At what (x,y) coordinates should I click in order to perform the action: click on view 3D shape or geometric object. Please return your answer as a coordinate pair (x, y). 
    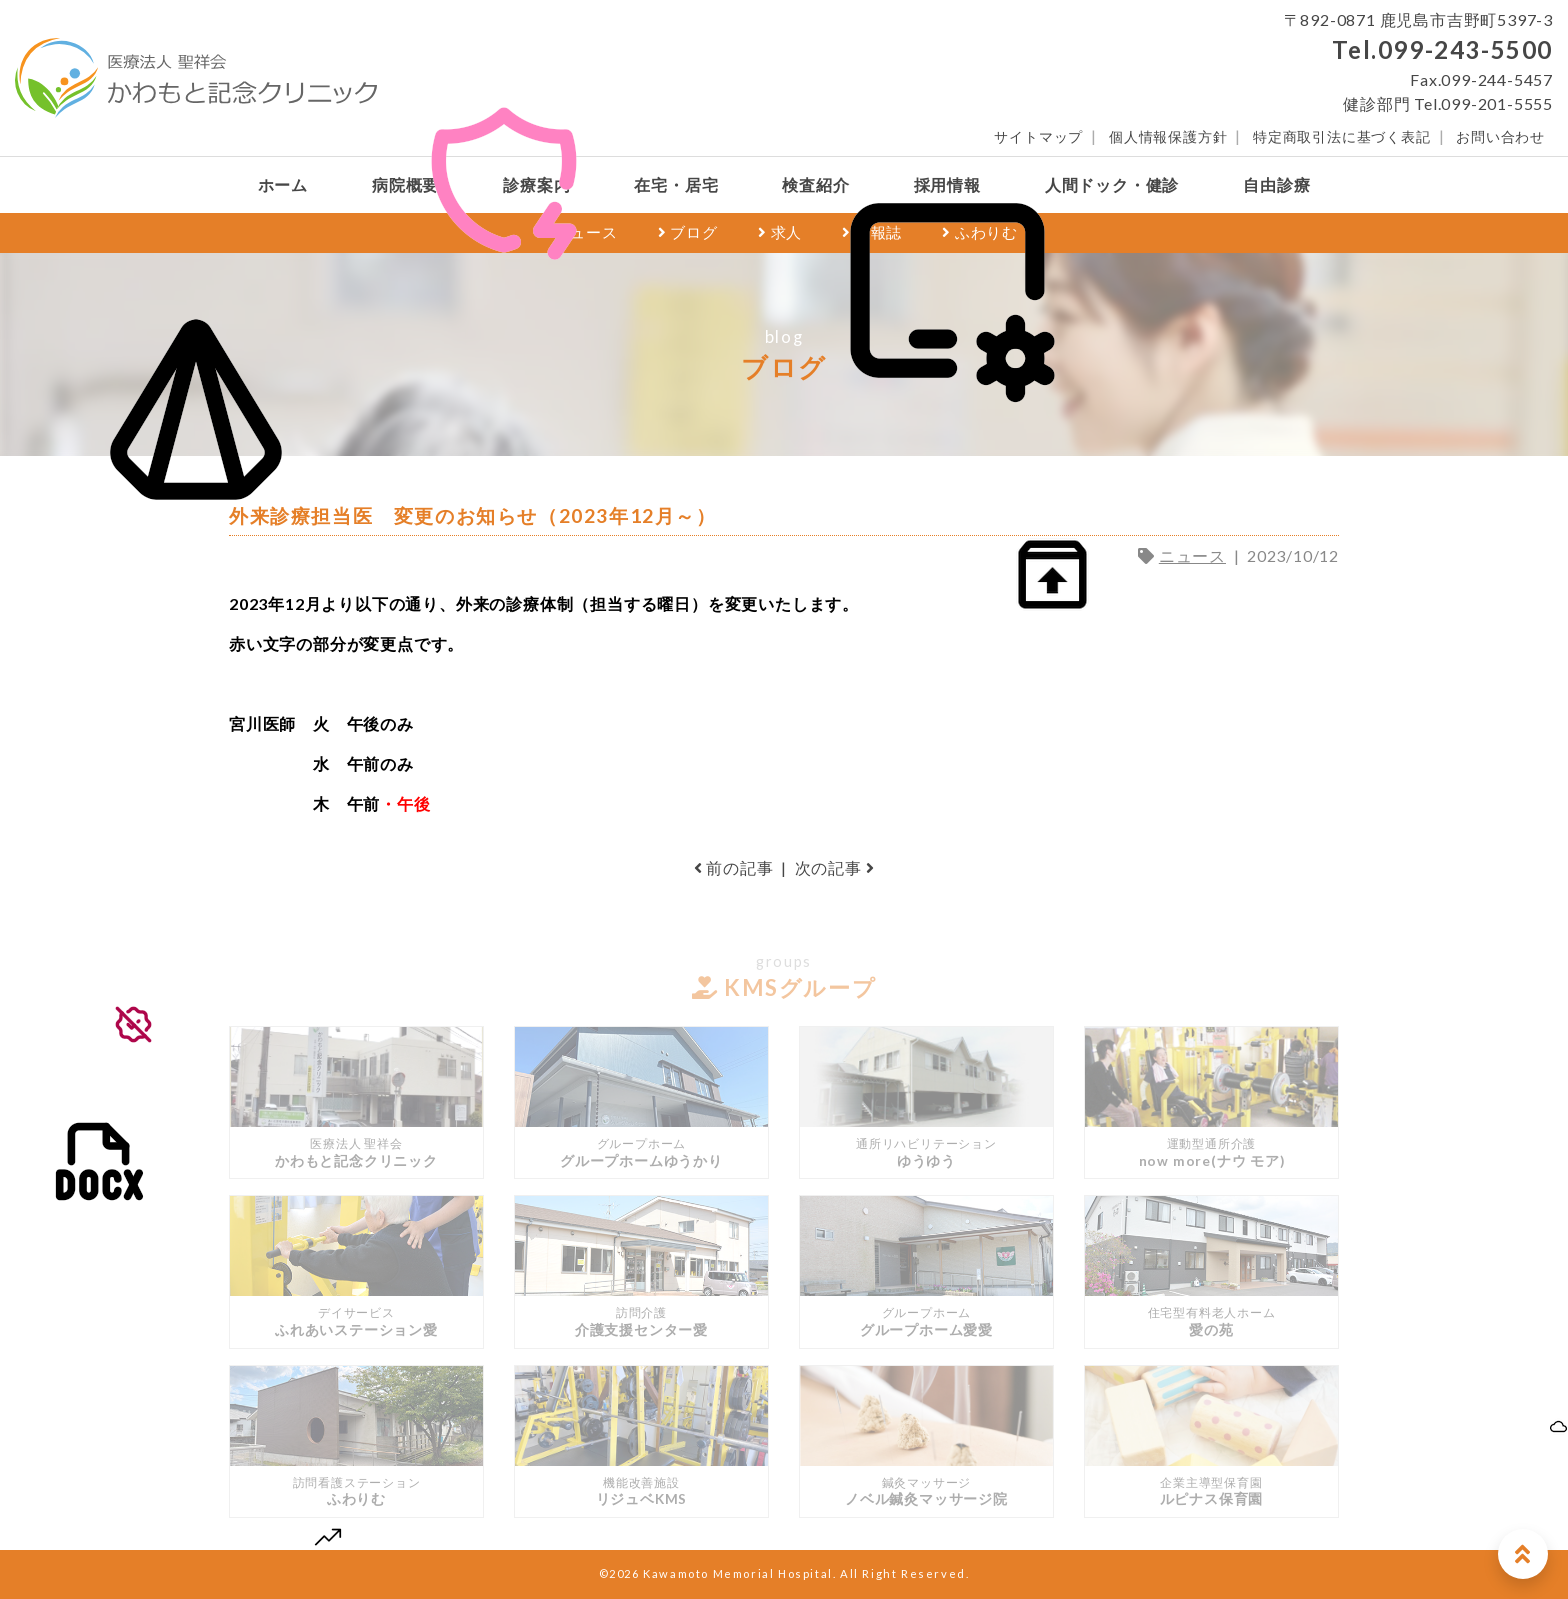
    Looking at the image, I should click on (196, 414).